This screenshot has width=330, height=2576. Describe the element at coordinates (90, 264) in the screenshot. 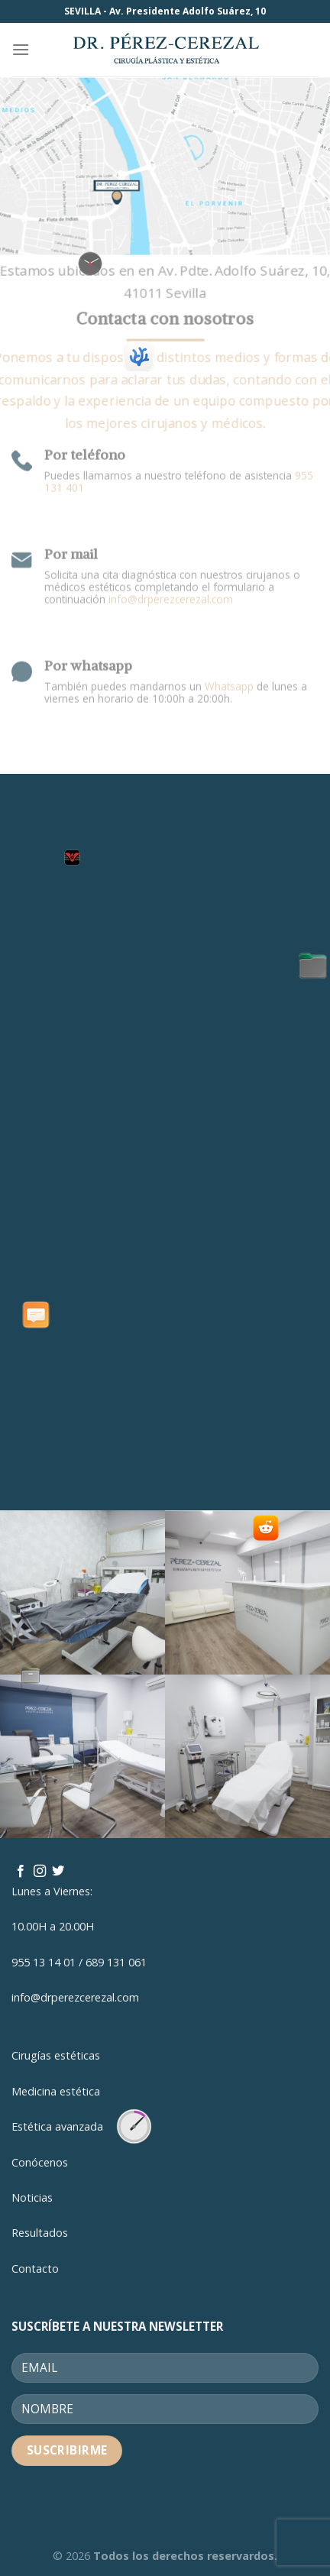

I see `open the clock app` at that location.